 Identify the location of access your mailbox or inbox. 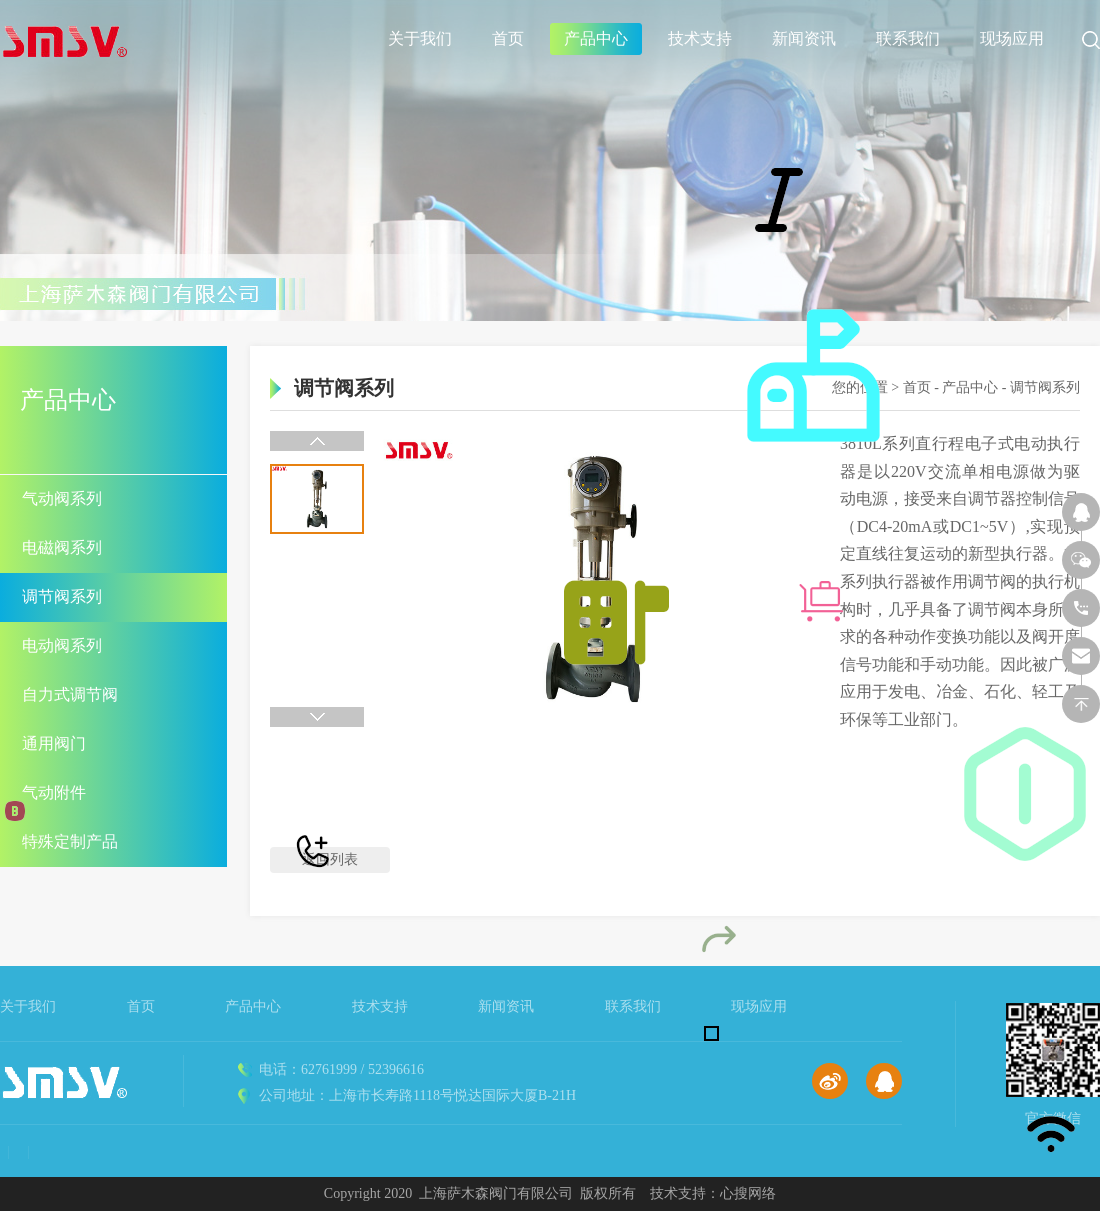
(813, 375).